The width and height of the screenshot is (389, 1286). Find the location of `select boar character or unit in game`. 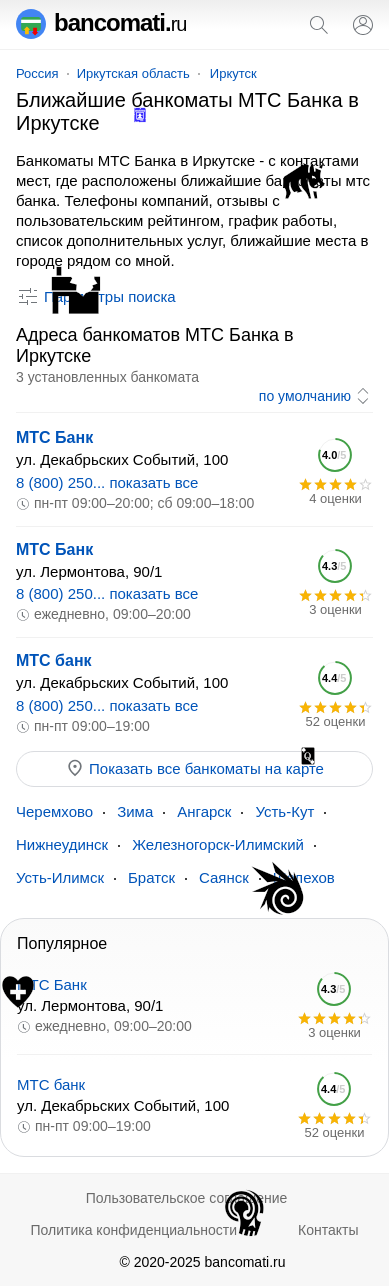

select boar character or unit in game is located at coordinates (304, 180).